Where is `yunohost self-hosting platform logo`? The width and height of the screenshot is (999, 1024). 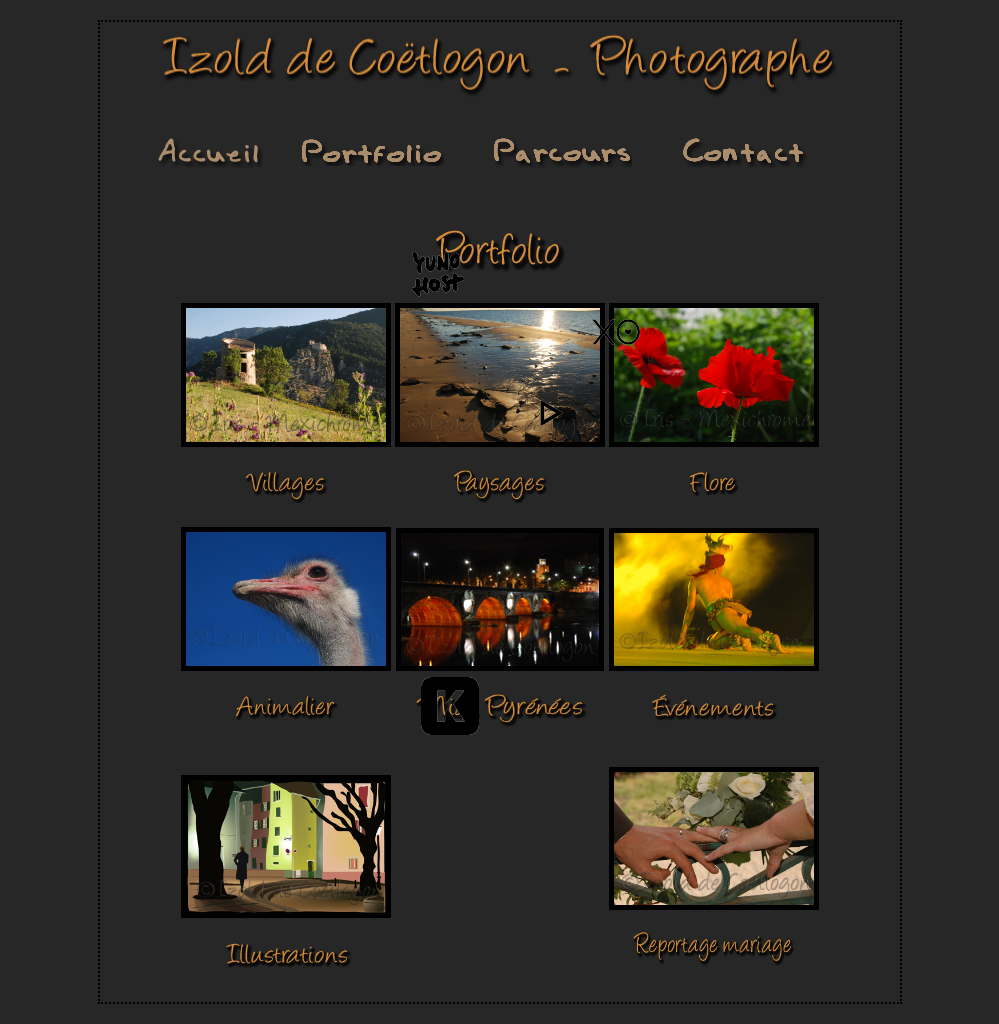
yunohost self-hosting platform logo is located at coordinates (438, 274).